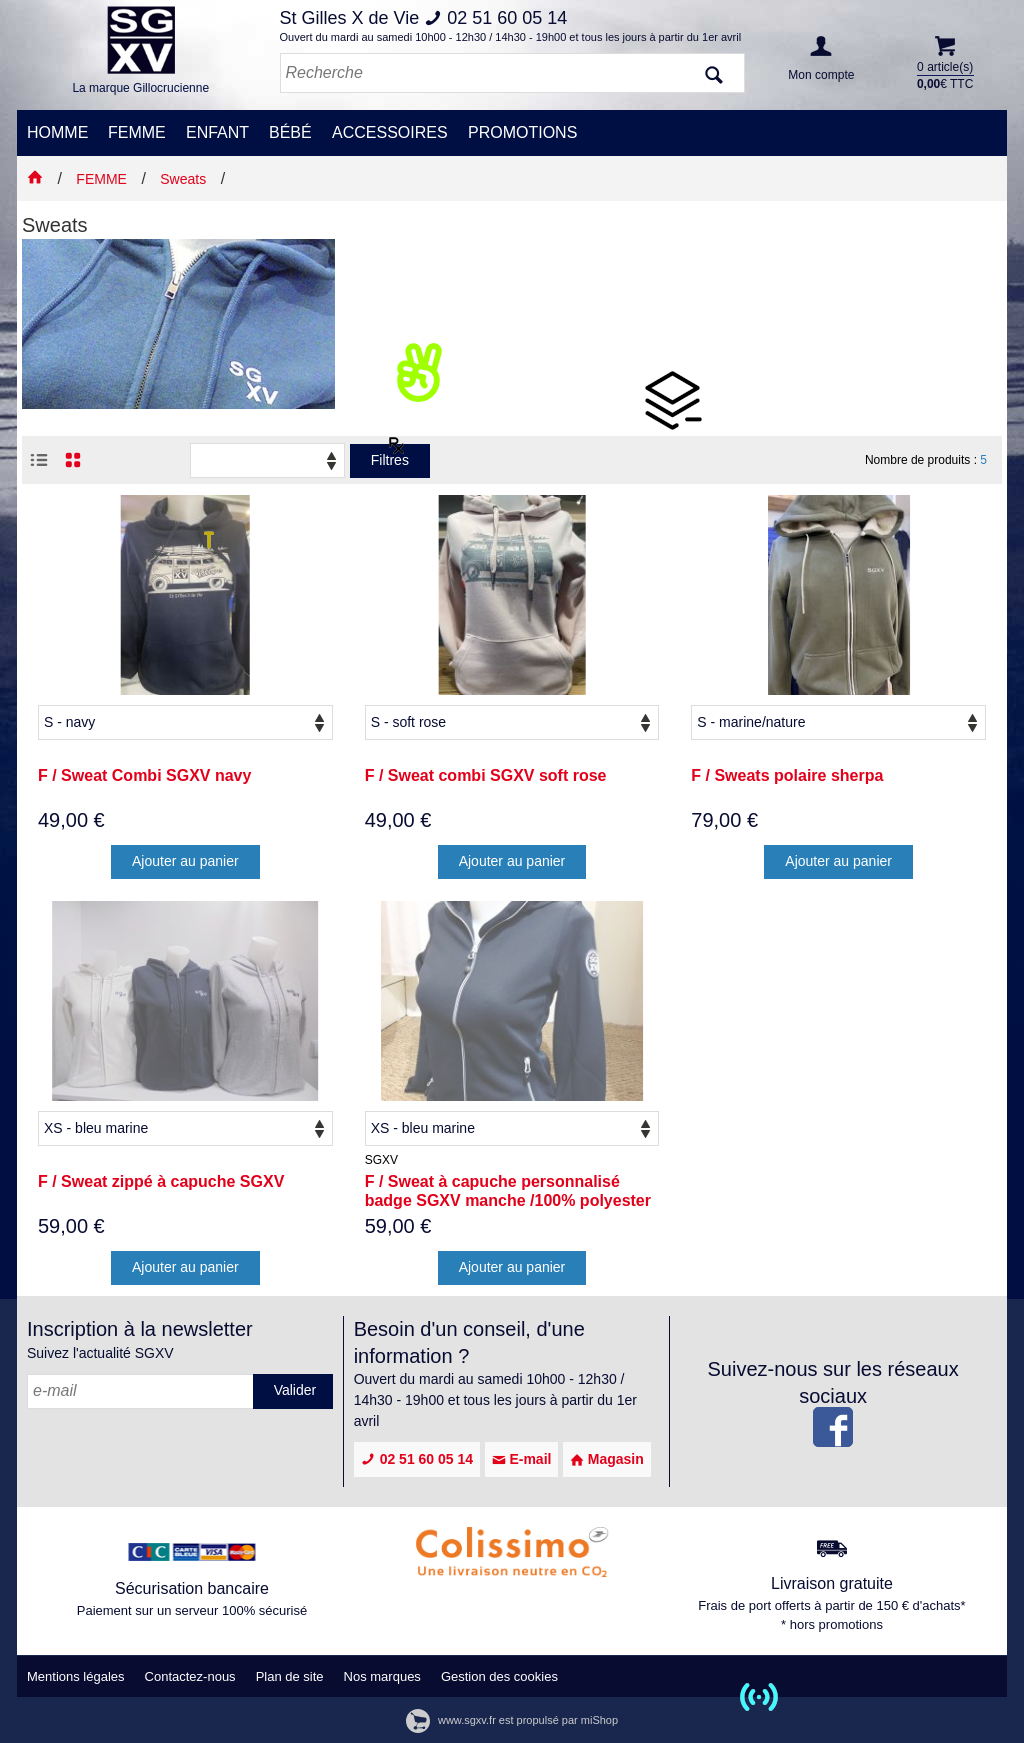  What do you see at coordinates (396, 445) in the screenshot?
I see `view prescription details` at bounding box center [396, 445].